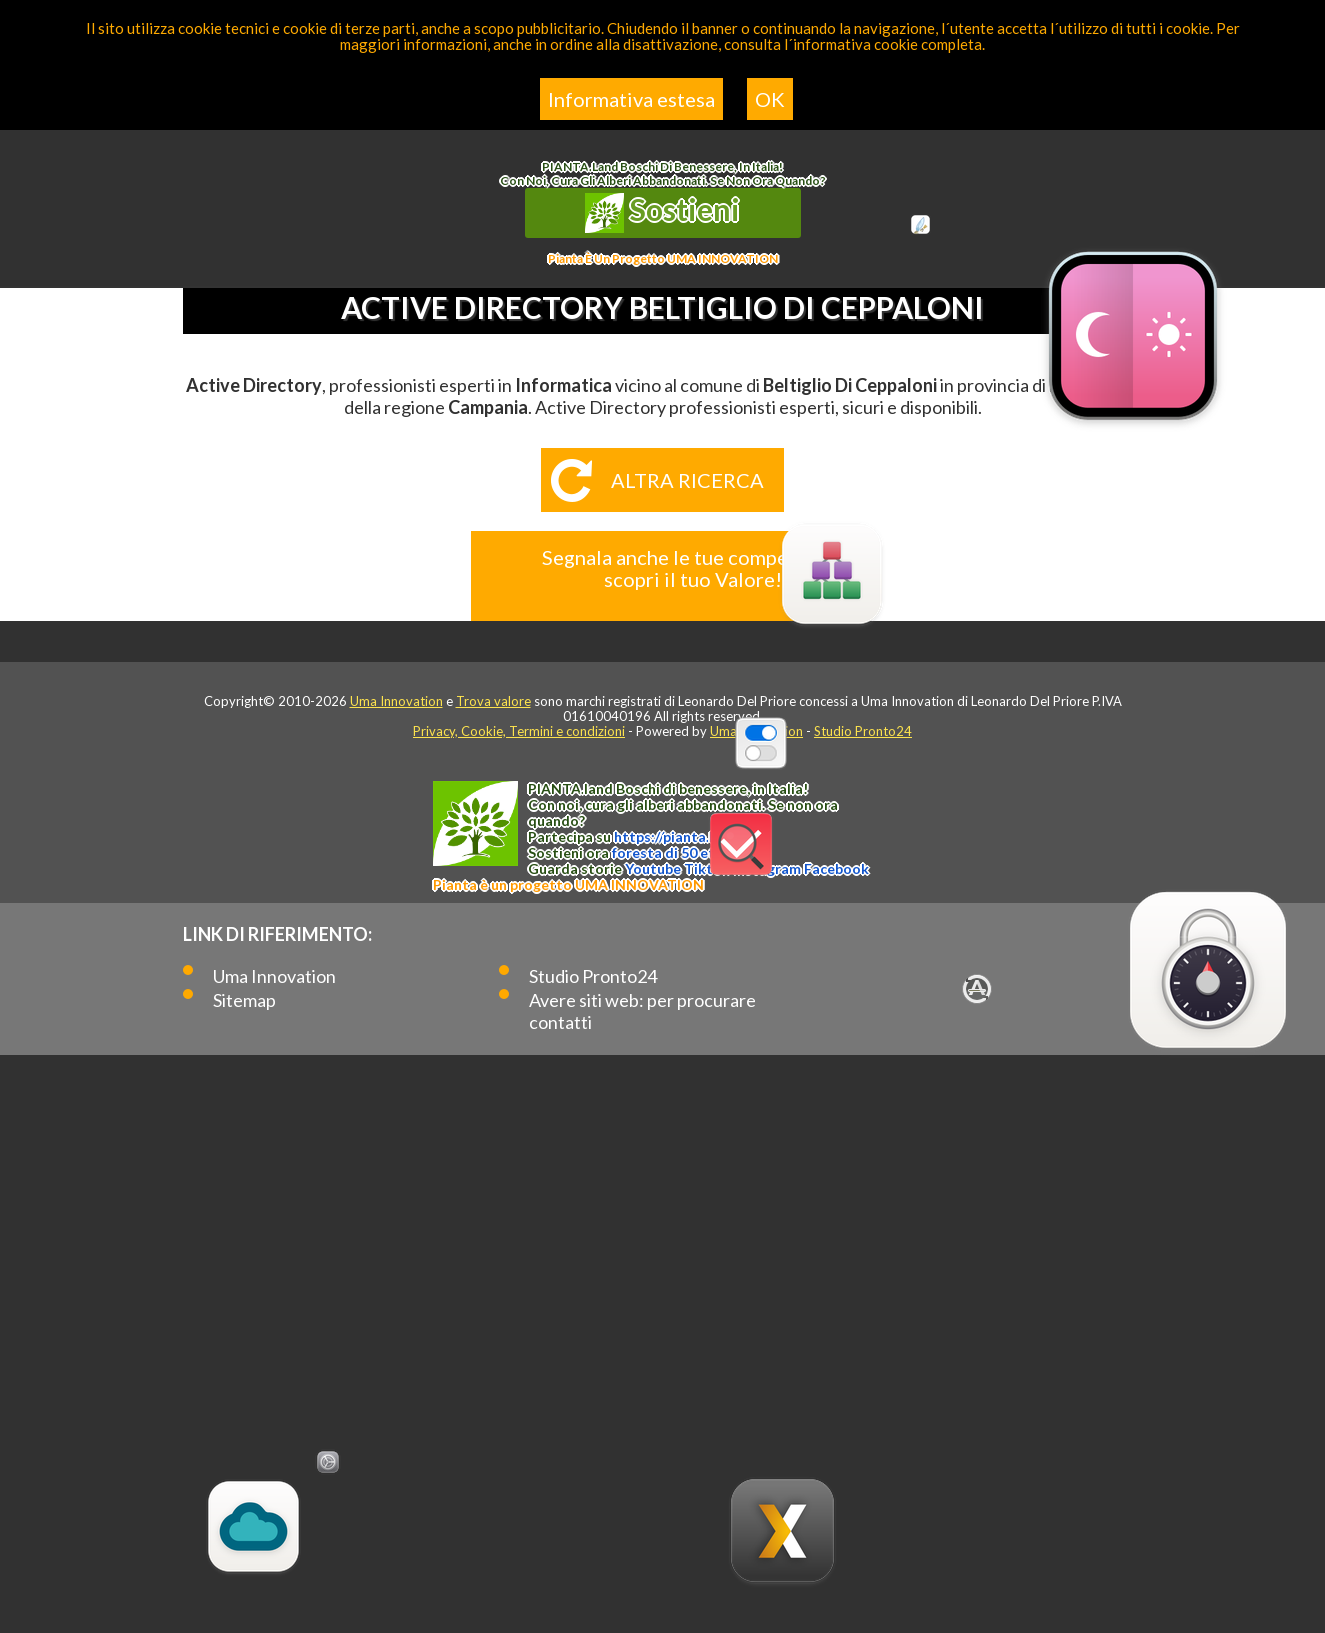  Describe the element at coordinates (741, 844) in the screenshot. I see `open system configuration tool` at that location.